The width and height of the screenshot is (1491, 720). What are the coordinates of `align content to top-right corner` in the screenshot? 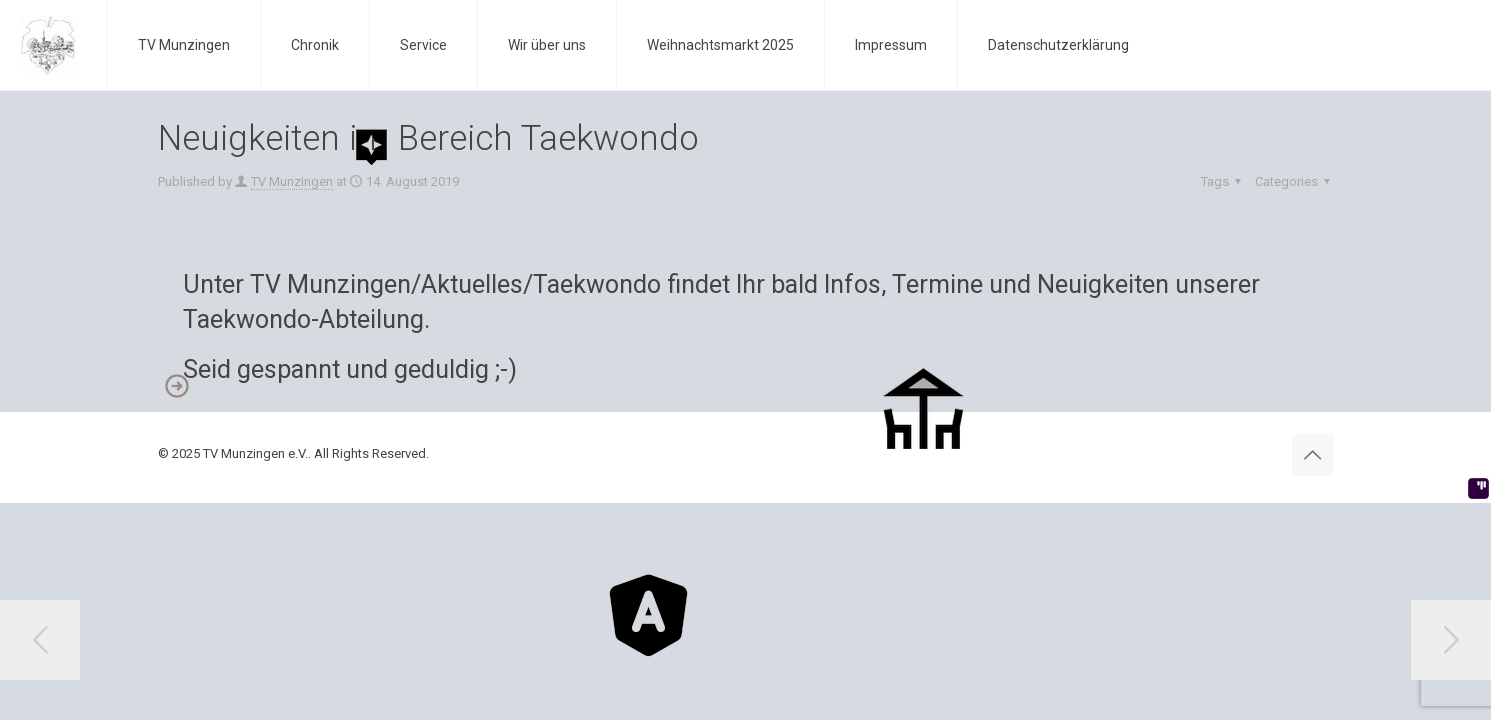 It's located at (1478, 488).